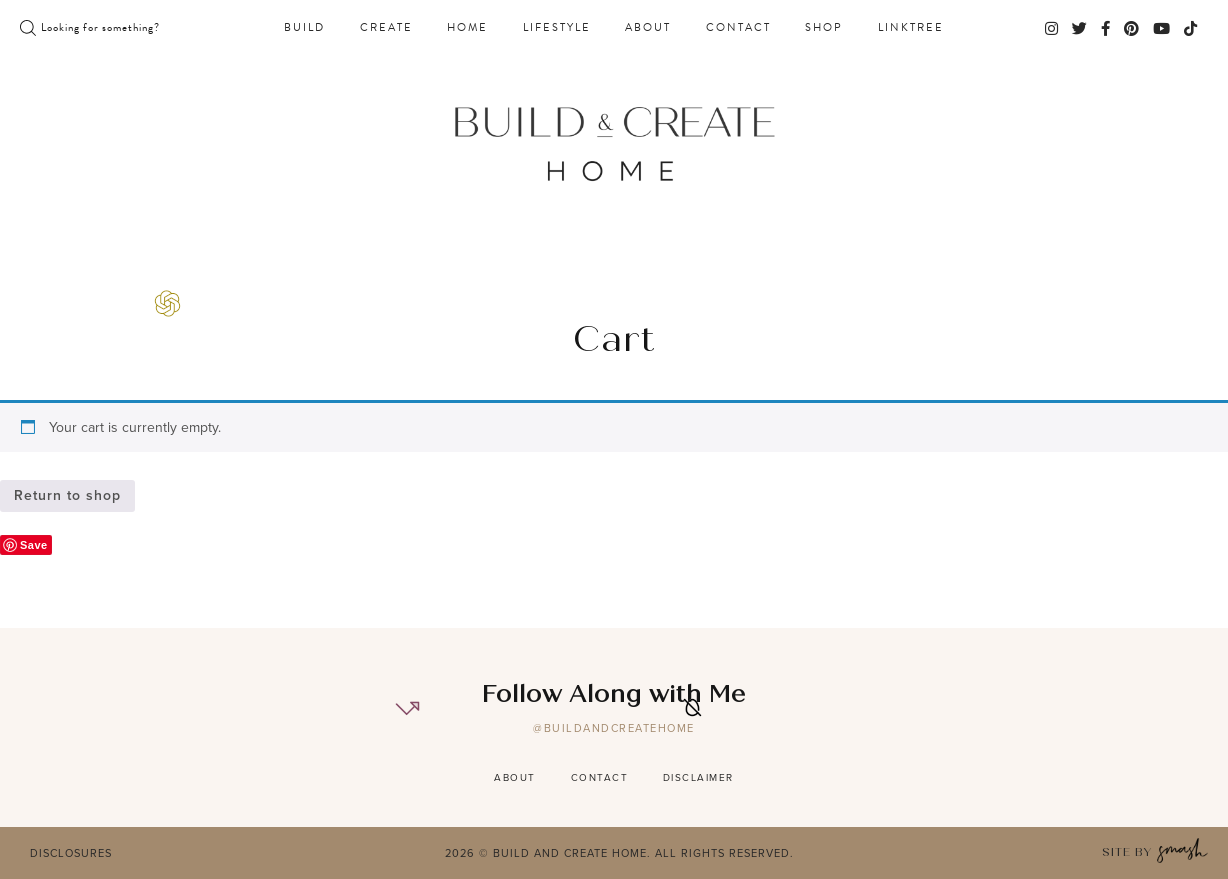 Image resolution: width=1228 pixels, height=879 pixels. Describe the element at coordinates (167, 303) in the screenshot. I see `access OpenAI services or ChatGPT` at that location.